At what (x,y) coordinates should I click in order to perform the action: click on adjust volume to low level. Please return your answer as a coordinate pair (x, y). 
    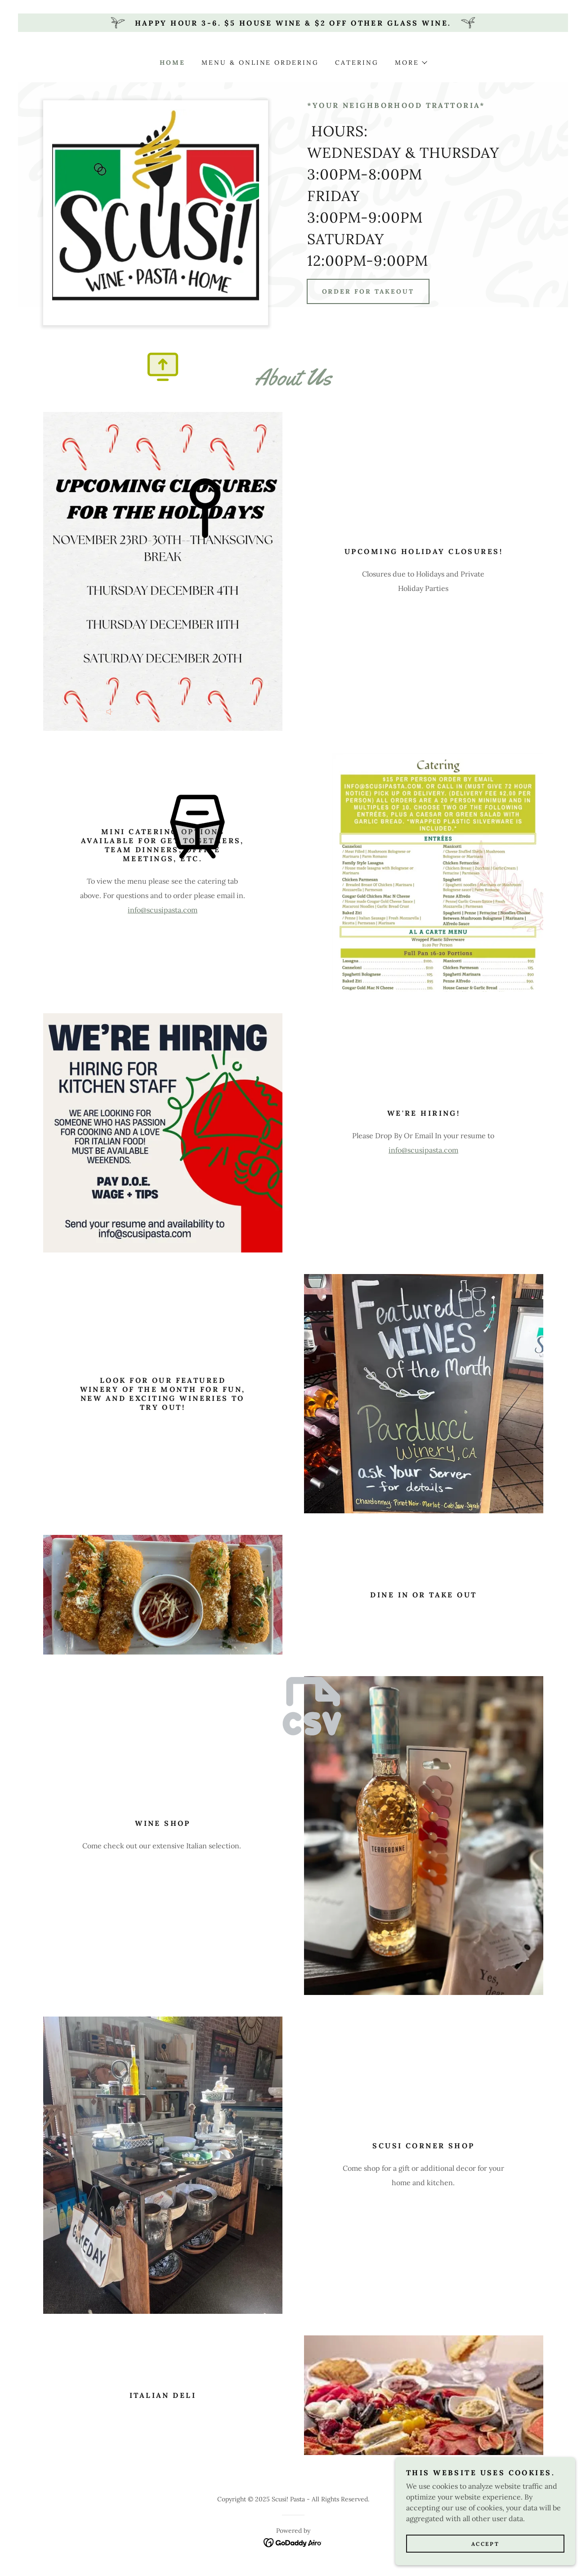
    Looking at the image, I should click on (109, 711).